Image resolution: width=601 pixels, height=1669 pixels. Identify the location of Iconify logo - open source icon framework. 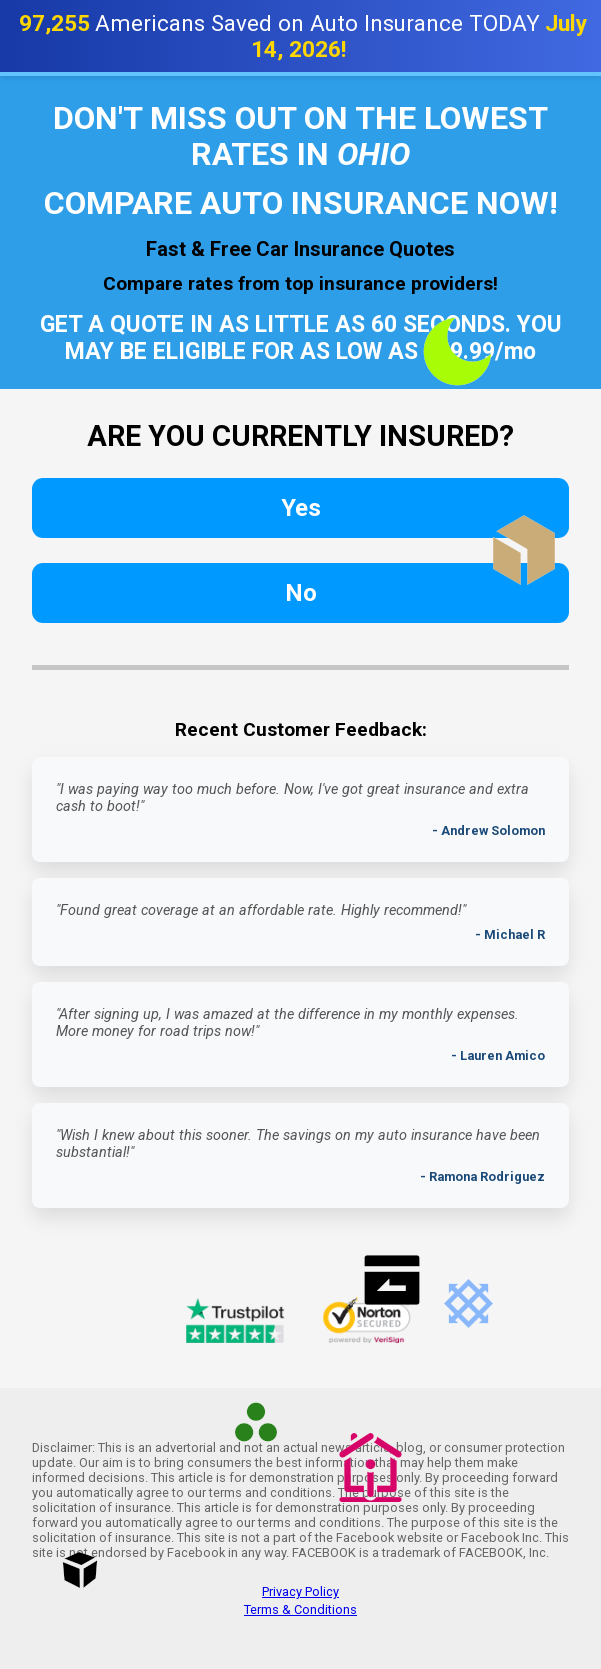
(370, 1467).